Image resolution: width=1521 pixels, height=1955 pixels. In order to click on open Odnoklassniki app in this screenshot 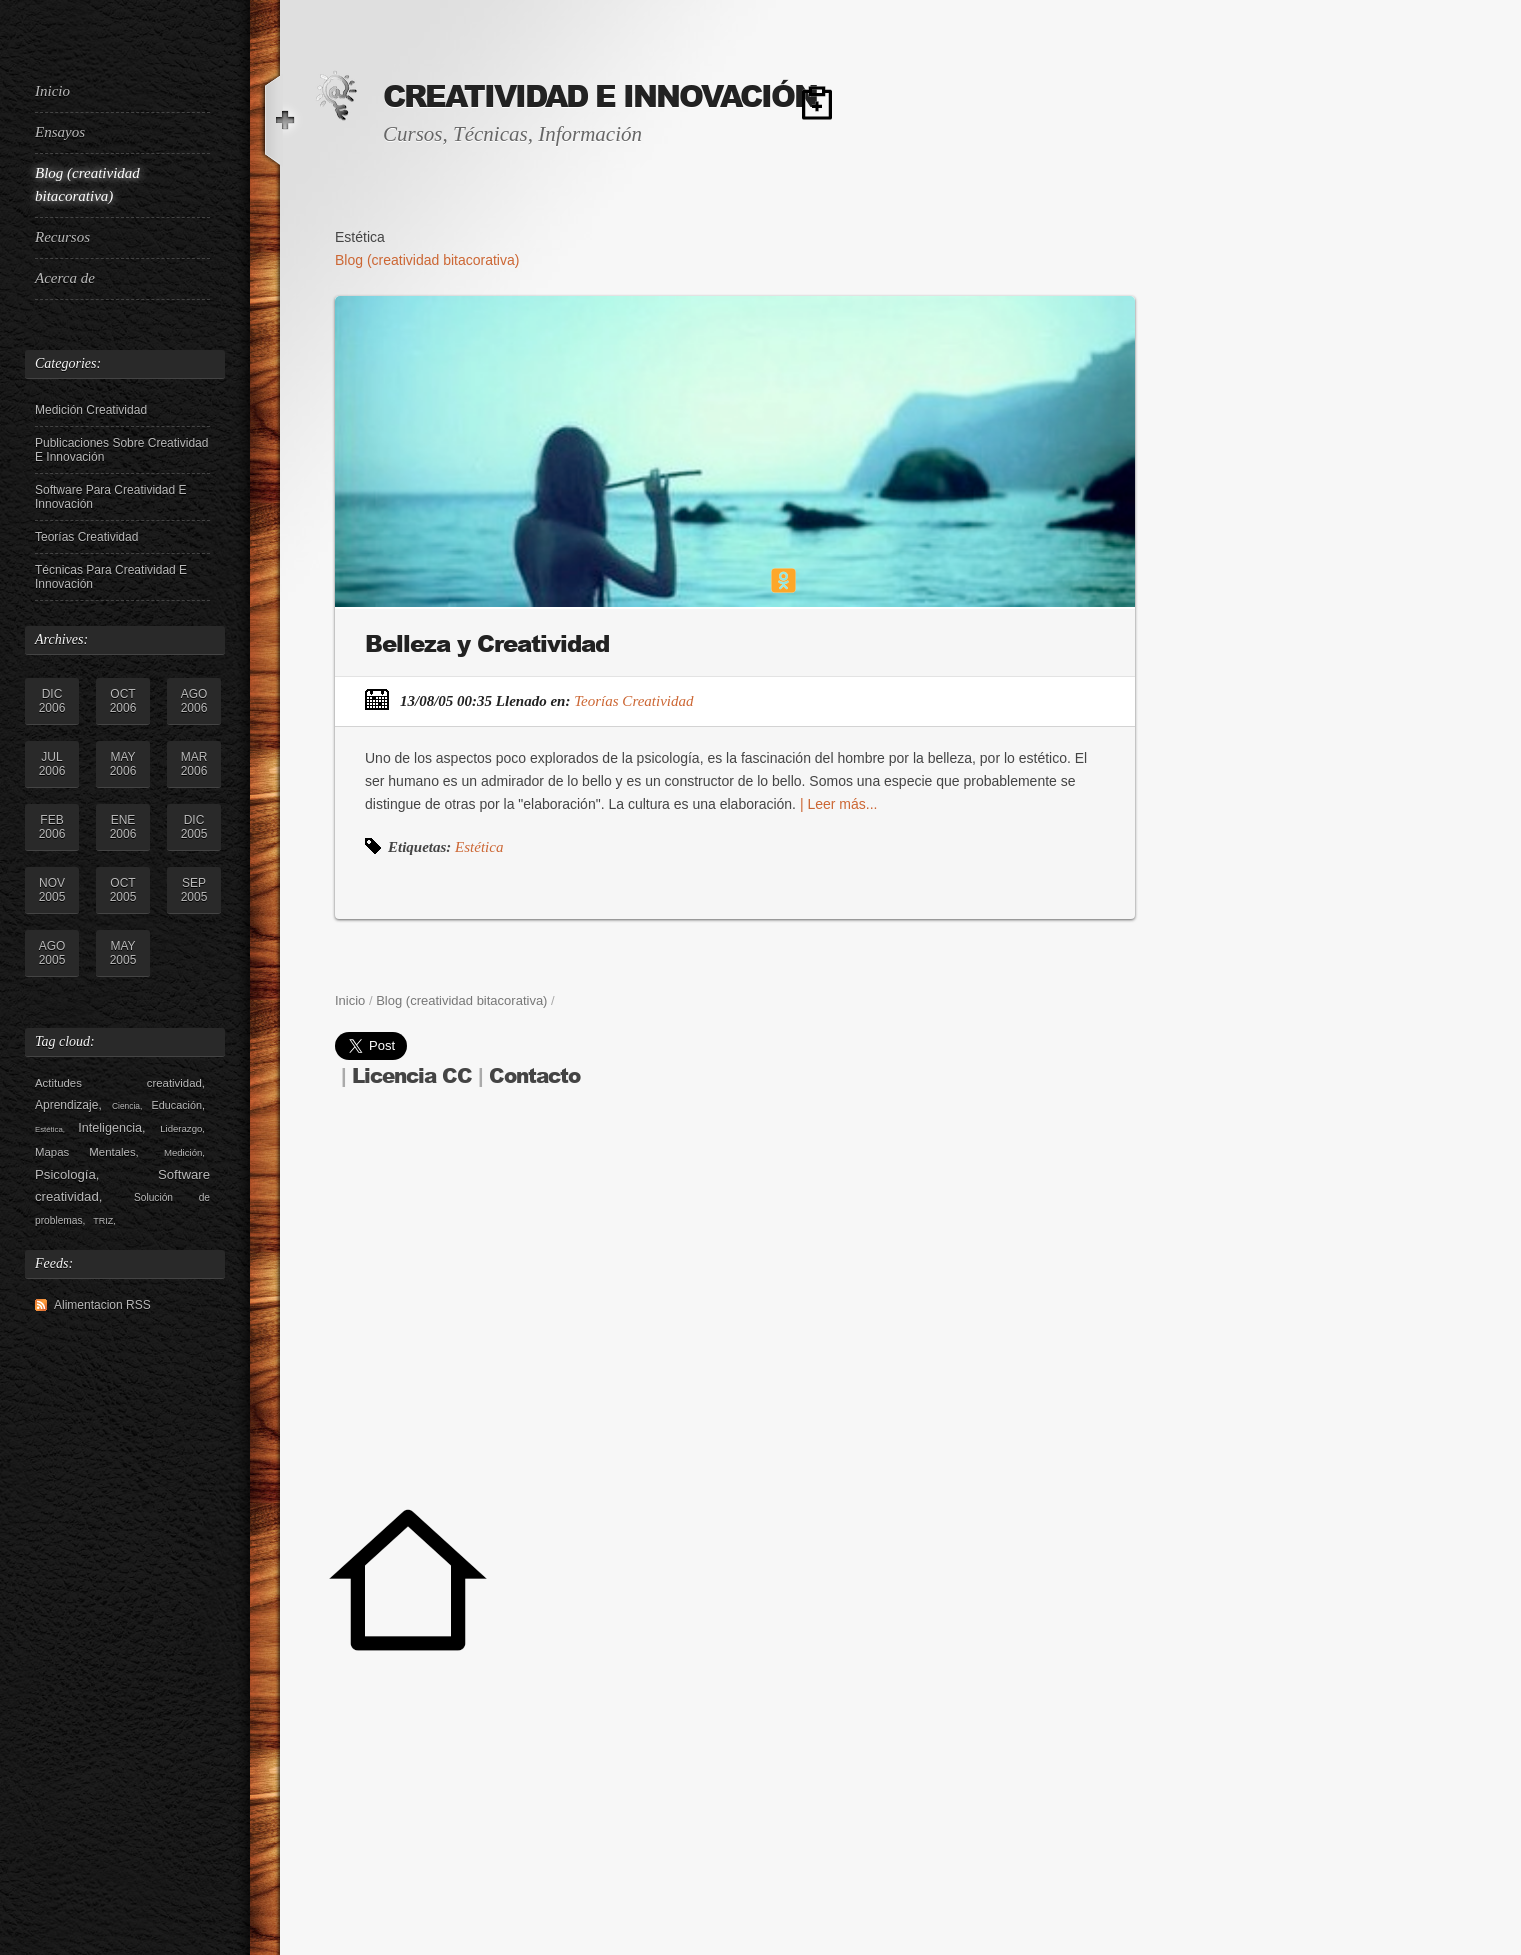, I will do `click(783, 580)`.